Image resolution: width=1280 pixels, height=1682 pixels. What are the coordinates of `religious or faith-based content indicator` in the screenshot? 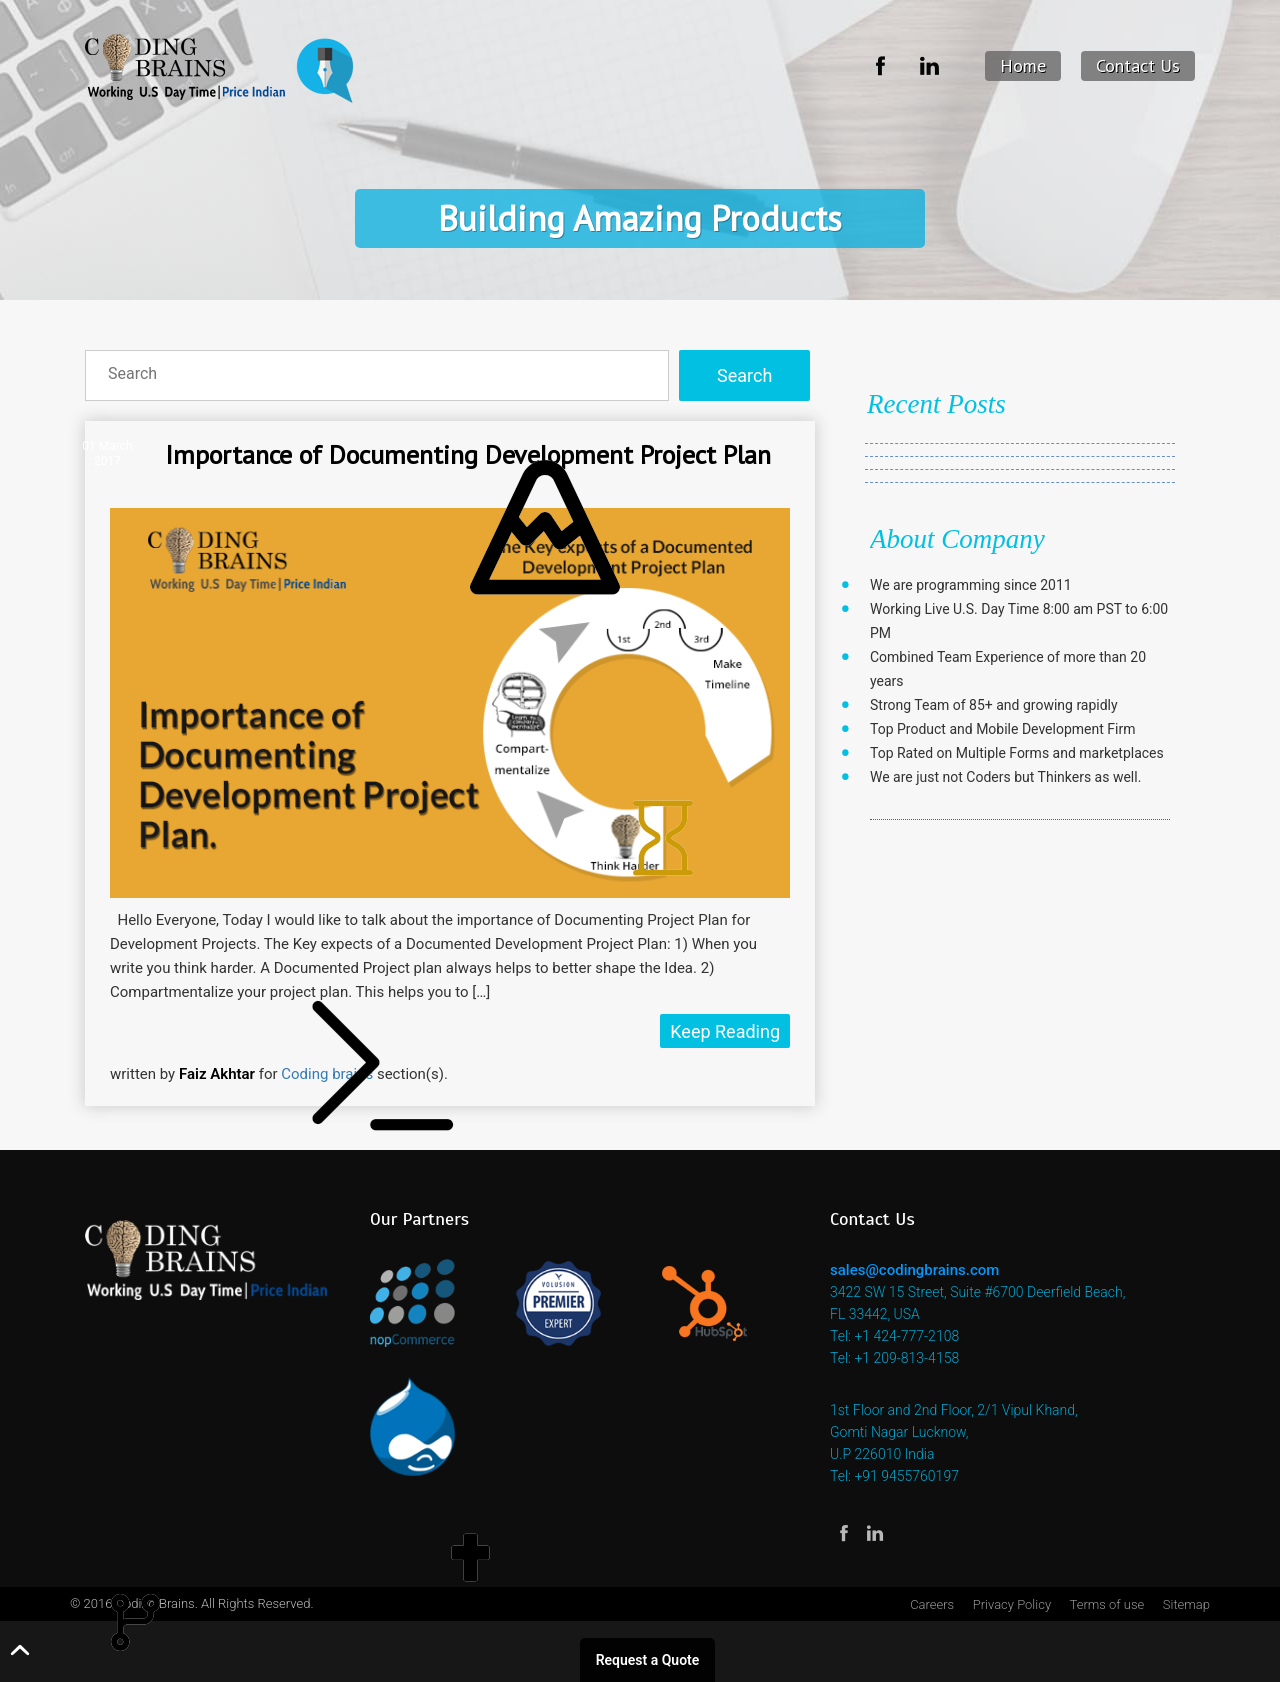 It's located at (470, 1557).